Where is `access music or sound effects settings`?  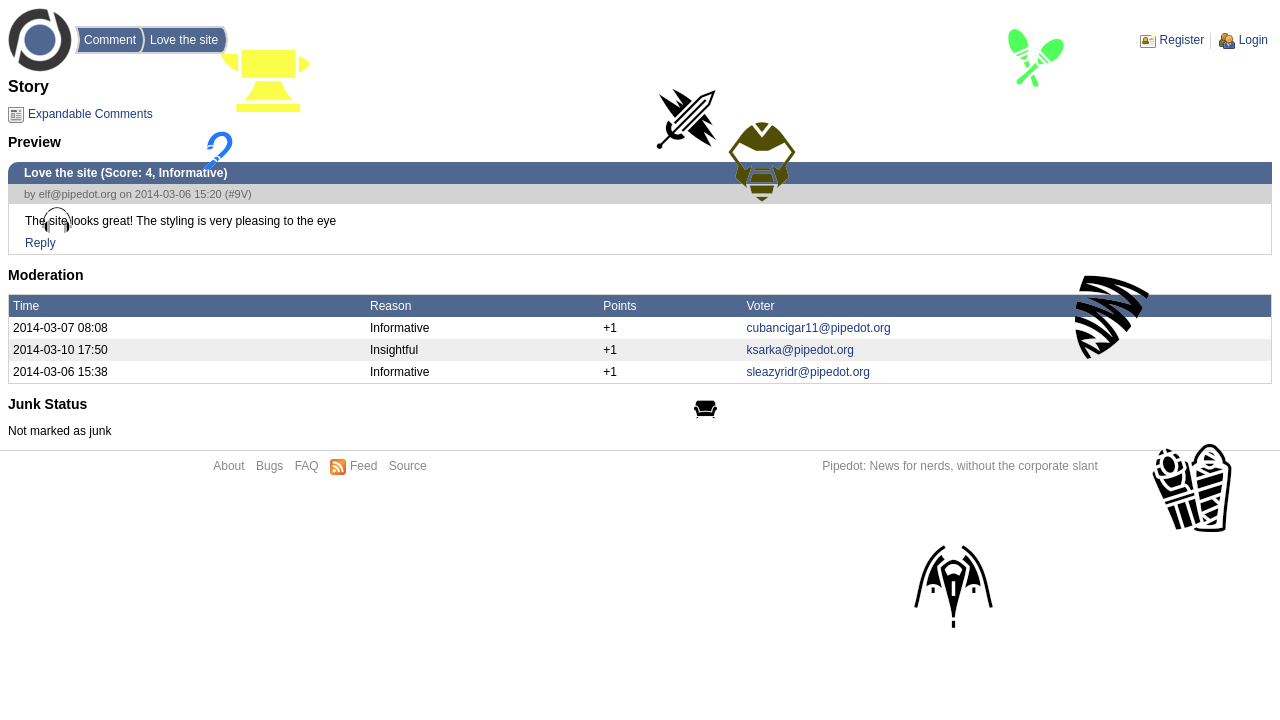 access music or sound effects settings is located at coordinates (1036, 58).